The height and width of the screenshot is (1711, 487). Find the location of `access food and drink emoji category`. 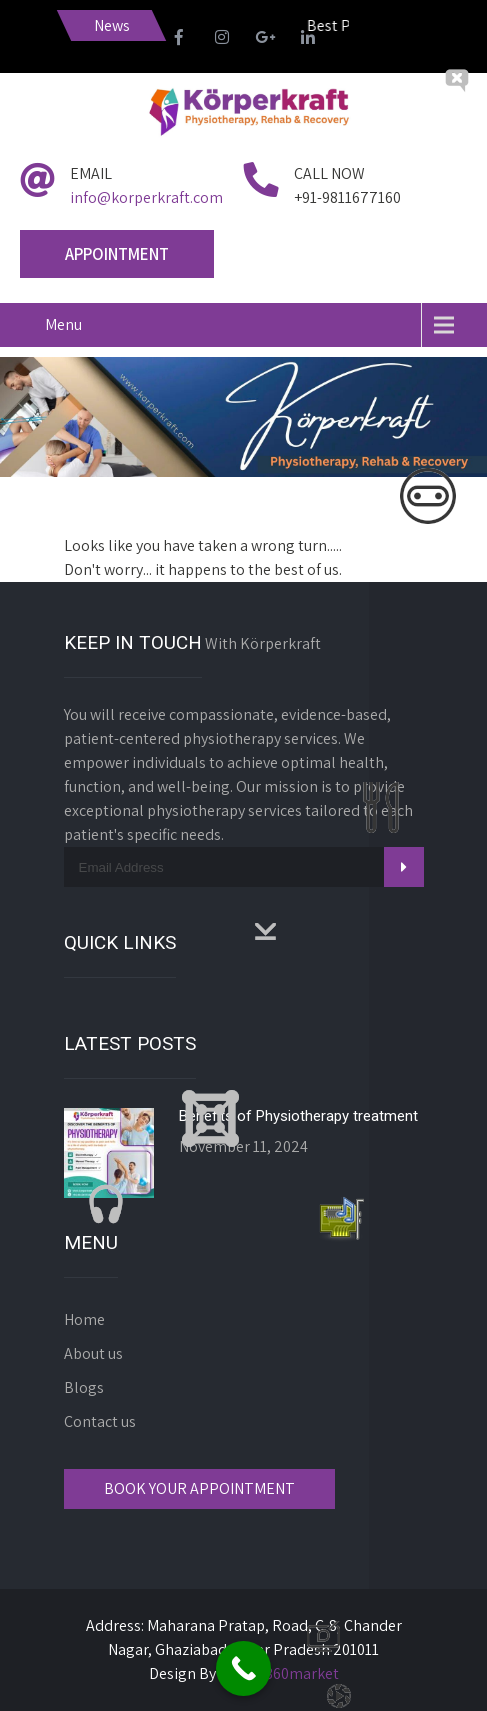

access food and drink emoji category is located at coordinates (382, 807).